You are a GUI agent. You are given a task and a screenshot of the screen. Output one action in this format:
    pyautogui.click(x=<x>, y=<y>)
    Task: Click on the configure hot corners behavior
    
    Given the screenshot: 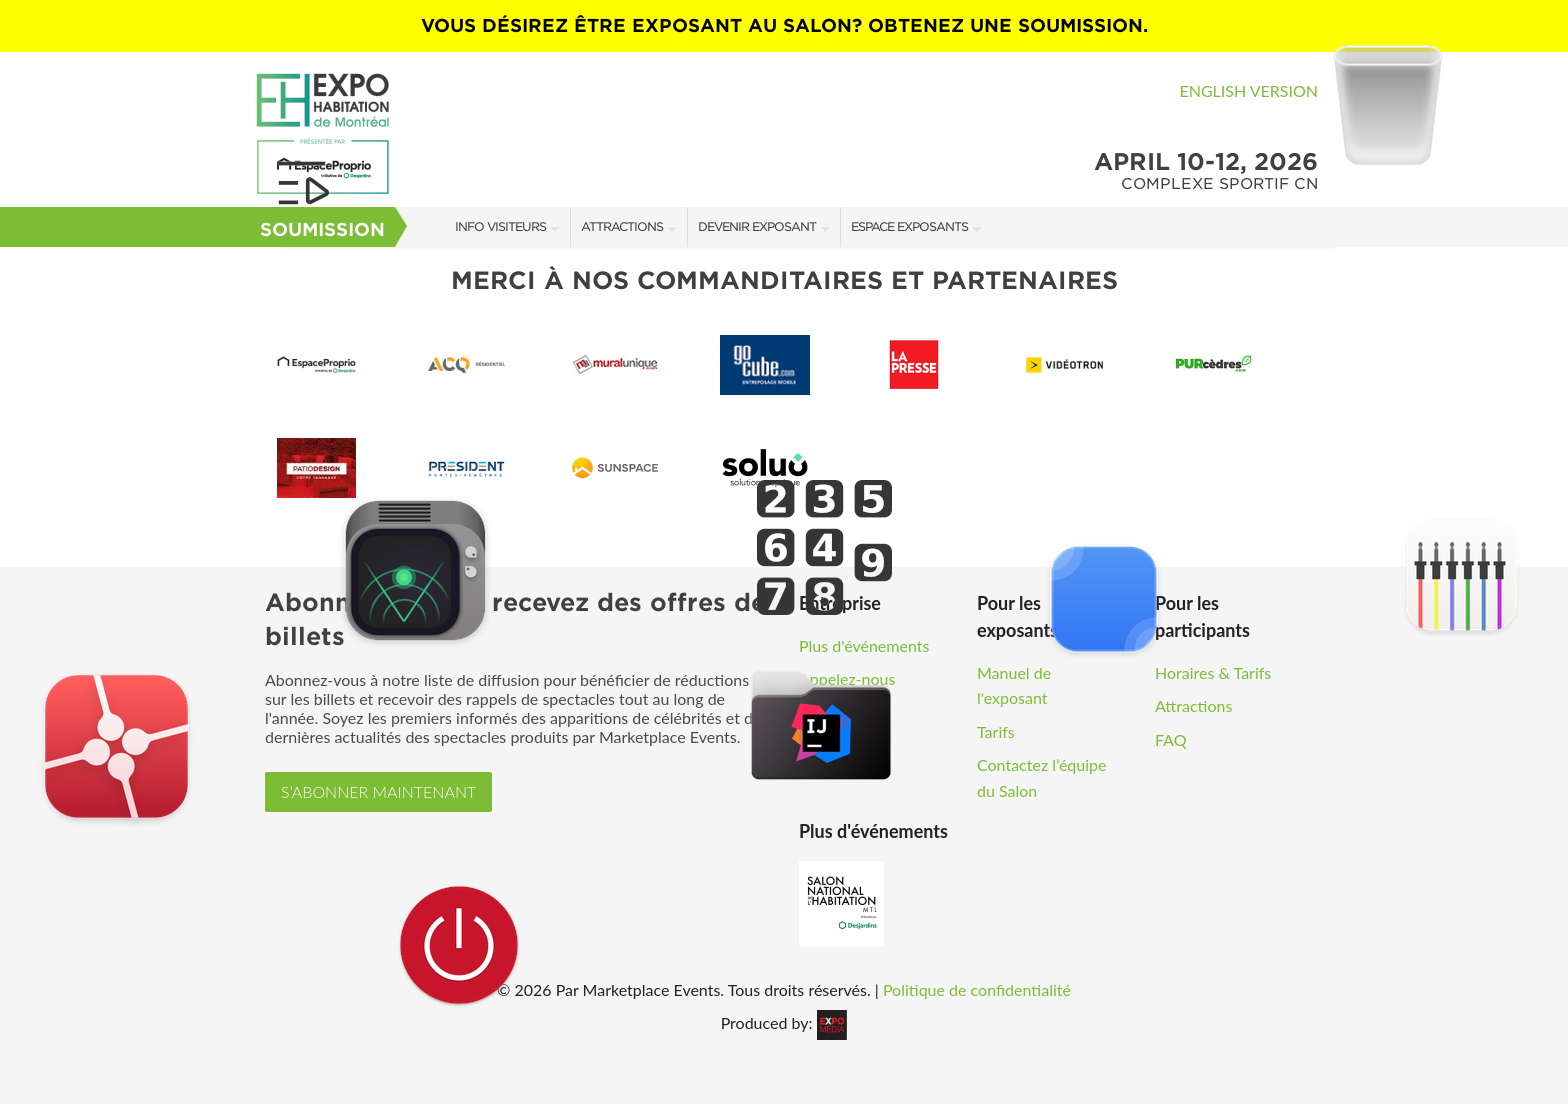 What is the action you would take?
    pyautogui.click(x=1104, y=601)
    